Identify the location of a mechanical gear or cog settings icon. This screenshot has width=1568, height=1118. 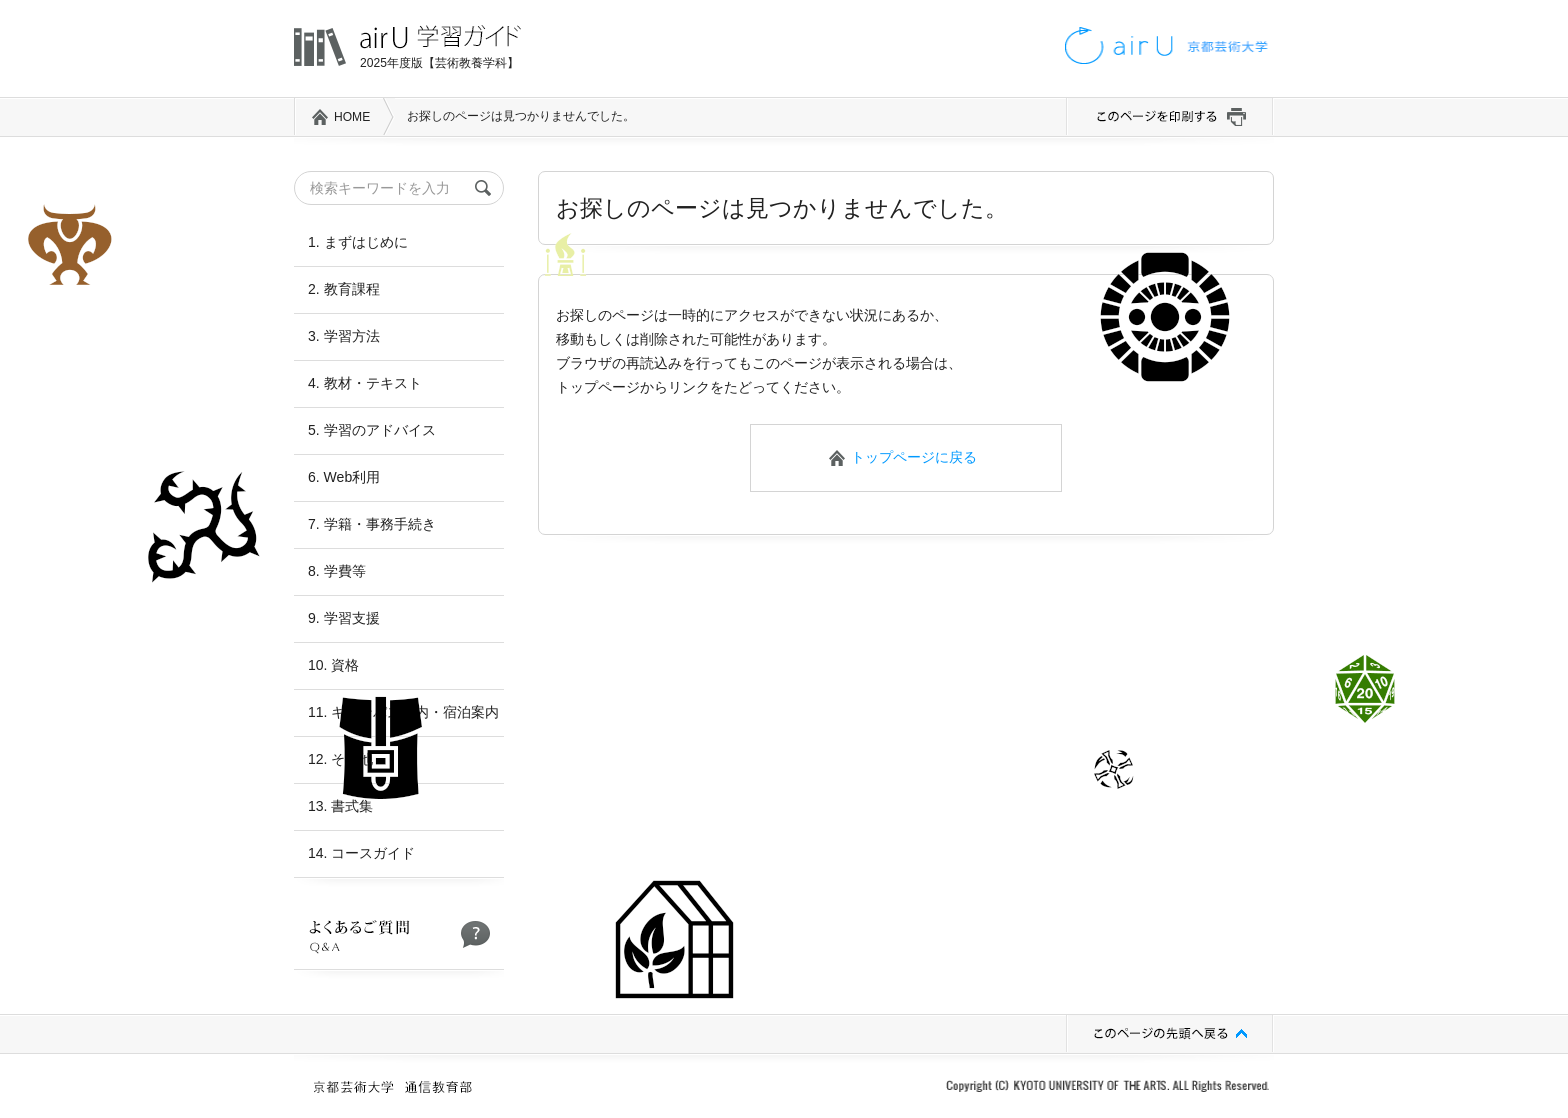
(1165, 317).